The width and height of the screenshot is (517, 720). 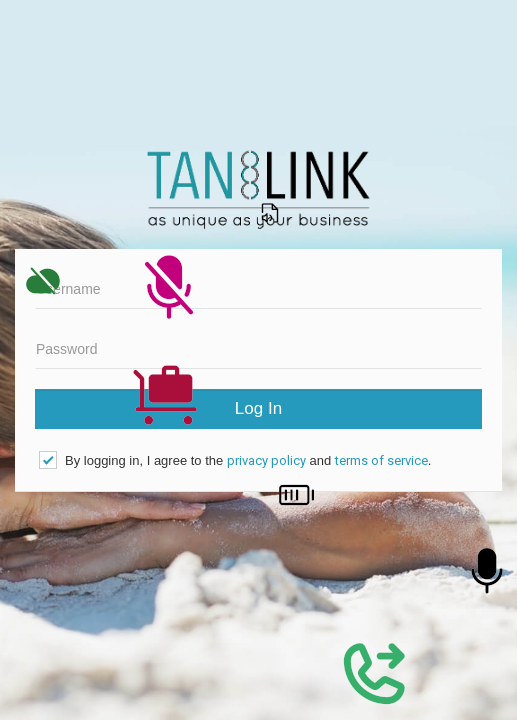 I want to click on mute your microphone, so click(x=169, y=286).